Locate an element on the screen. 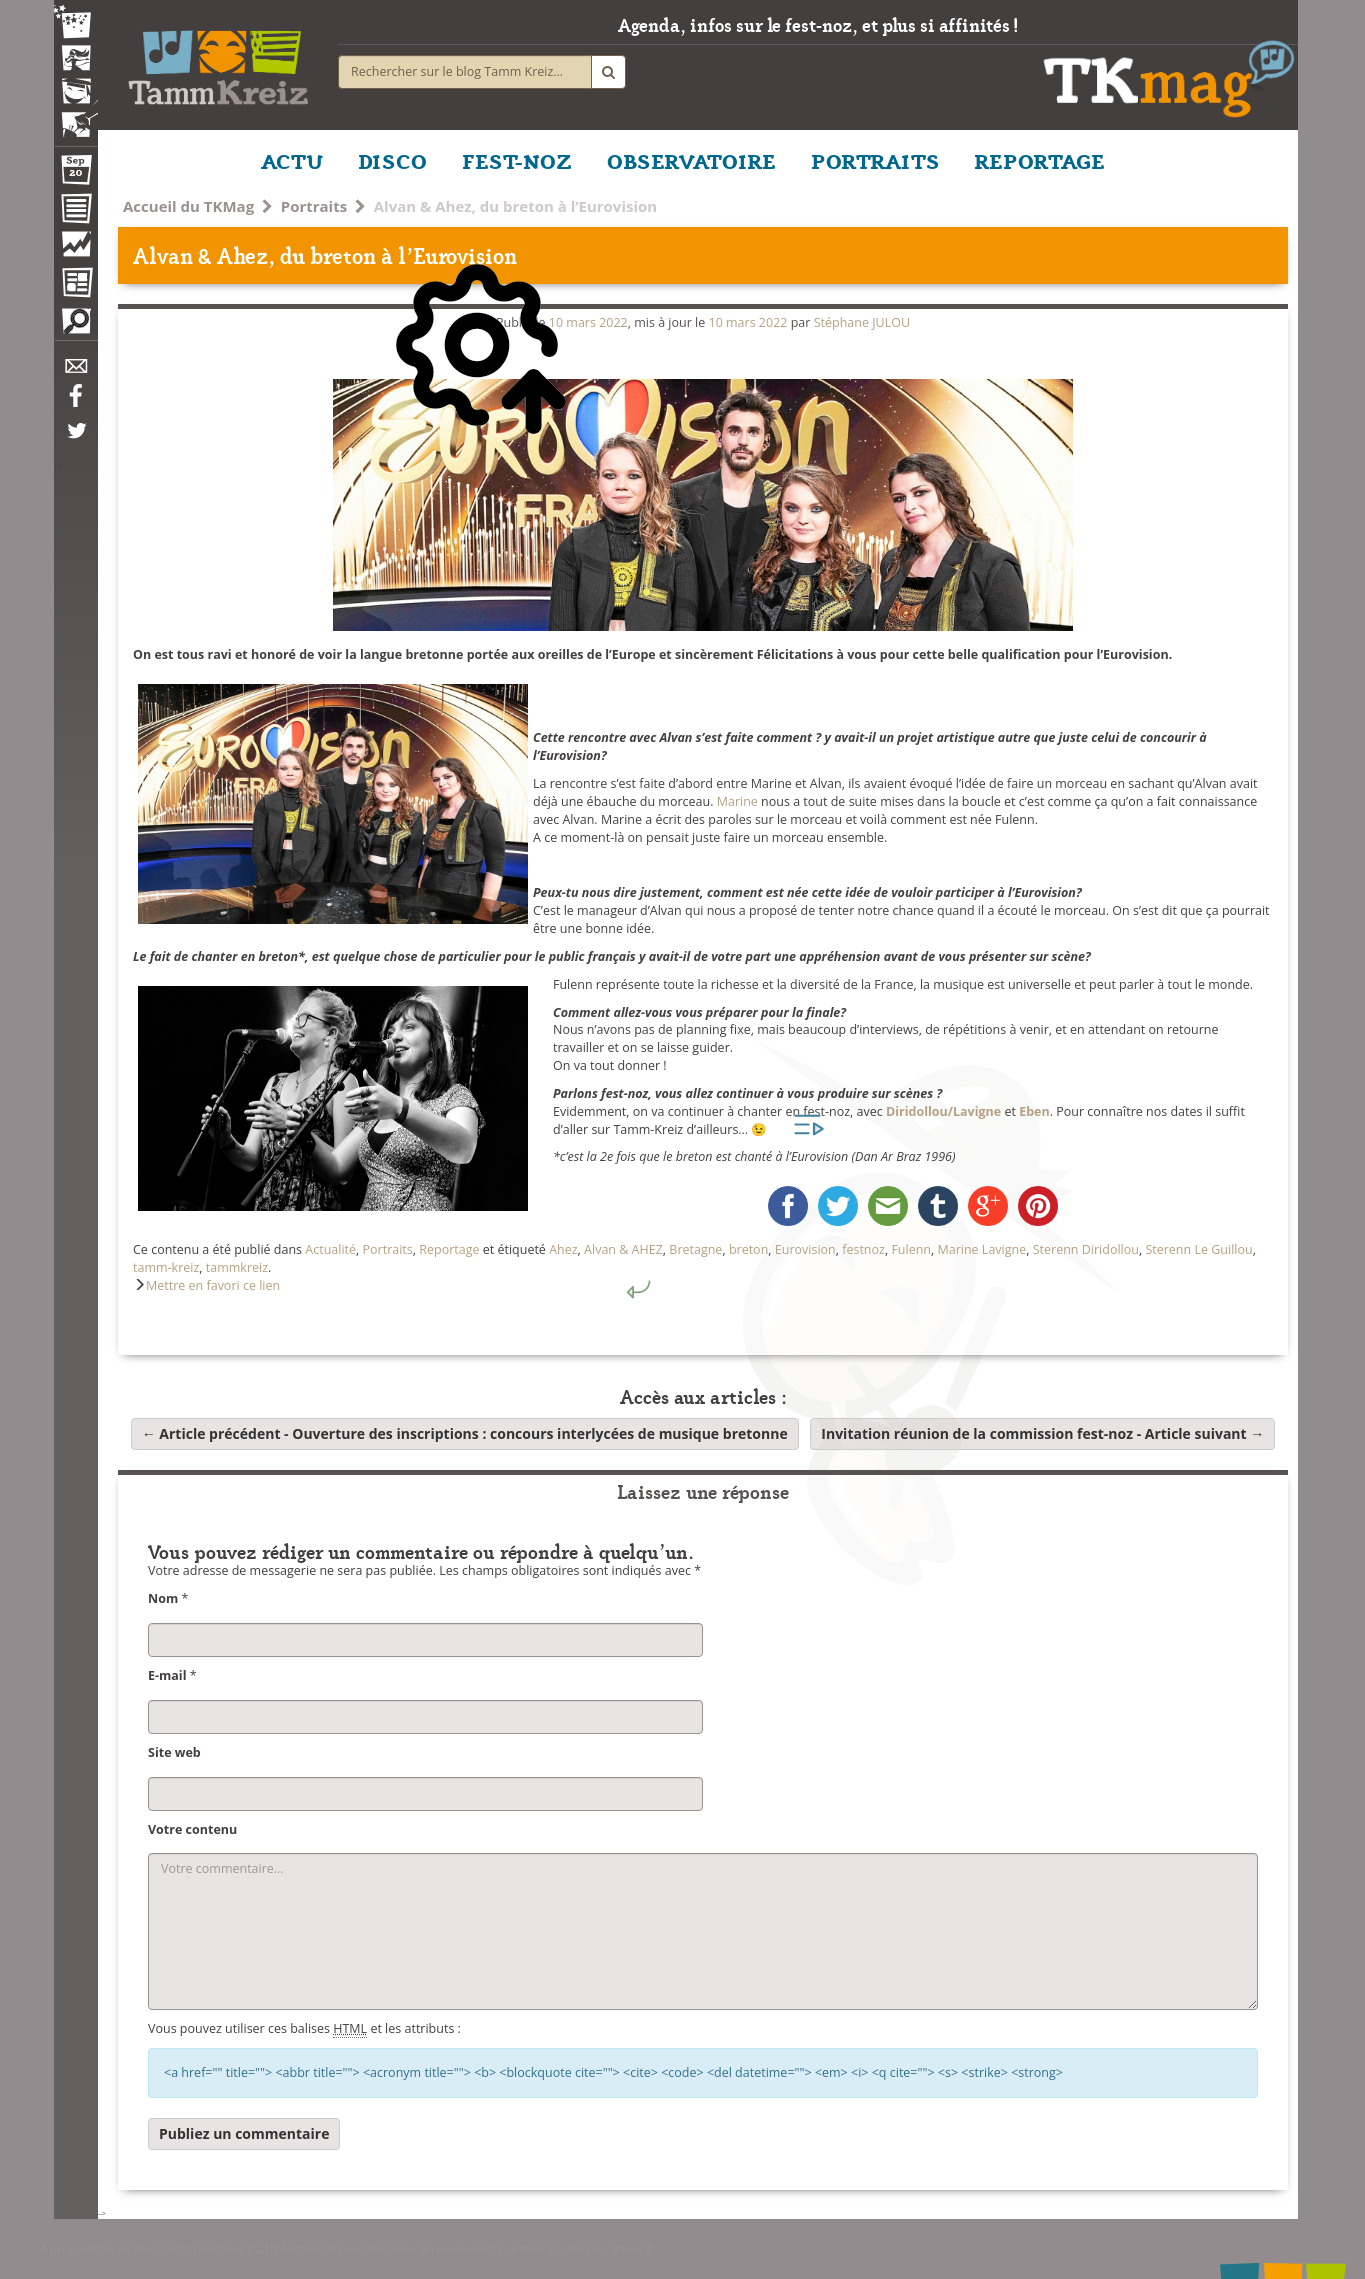 This screenshot has width=1365, height=2279. reply to a message or comment is located at coordinates (638, 1289).